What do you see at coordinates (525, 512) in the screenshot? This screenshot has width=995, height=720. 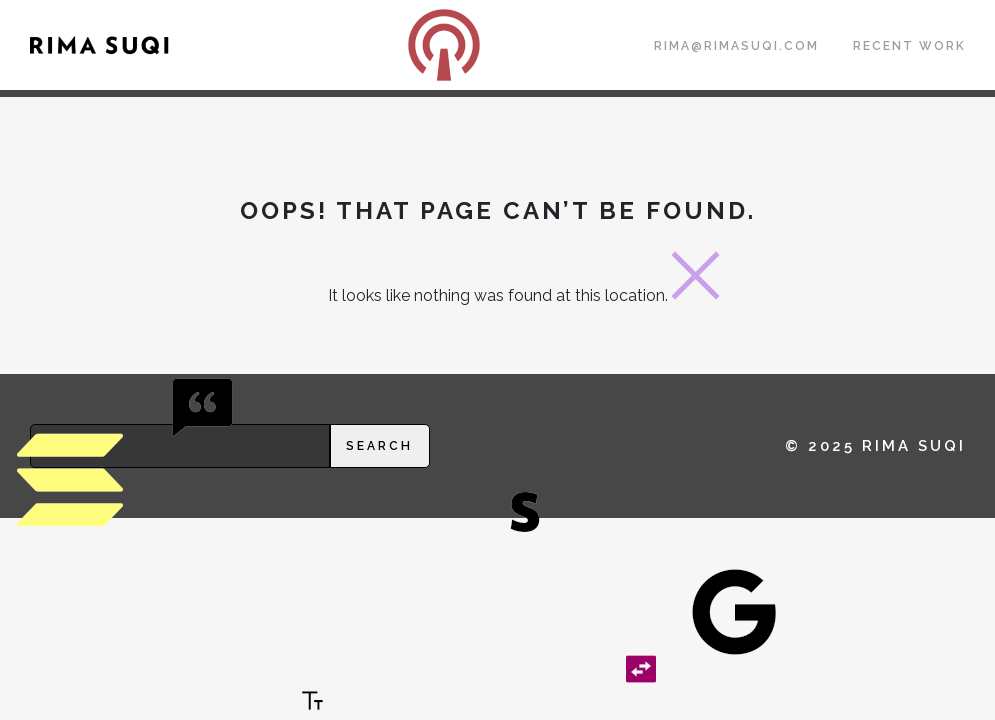 I see `stripe payment integration` at bounding box center [525, 512].